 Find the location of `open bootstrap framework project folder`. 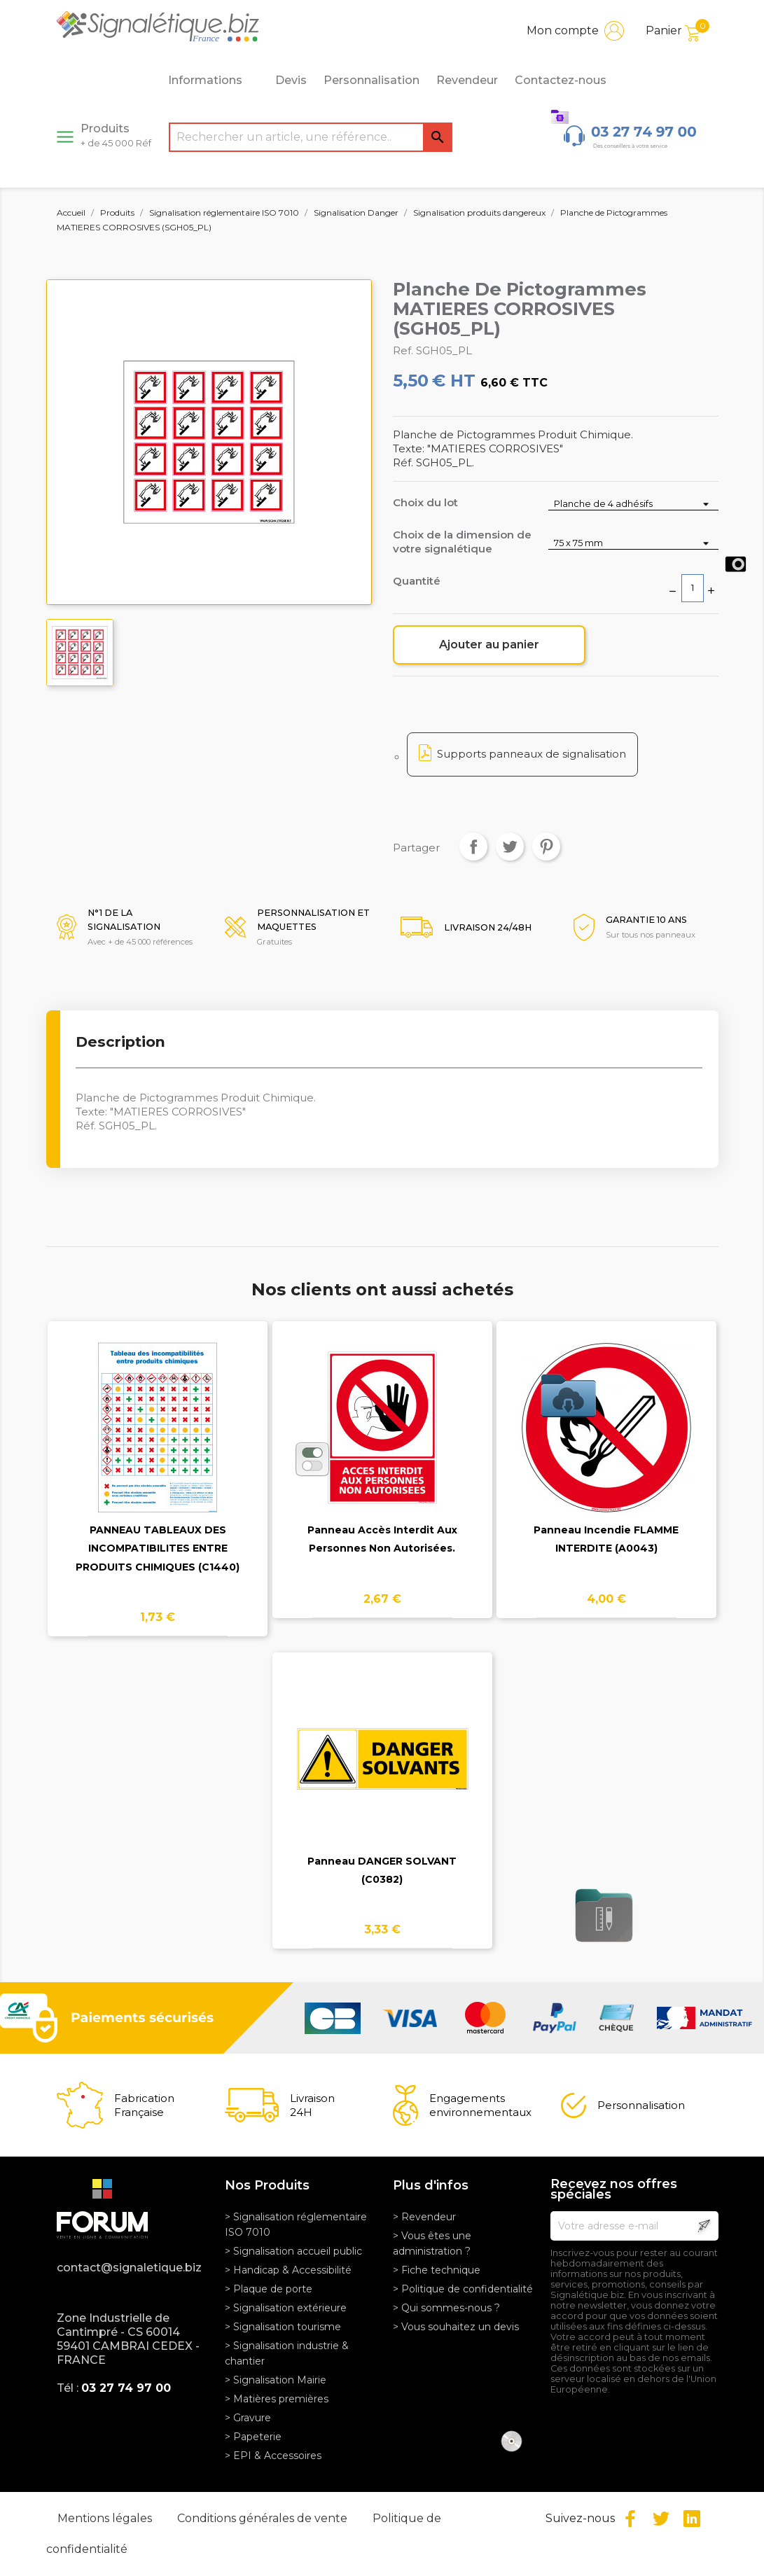

open bootstrap framework project folder is located at coordinates (560, 117).